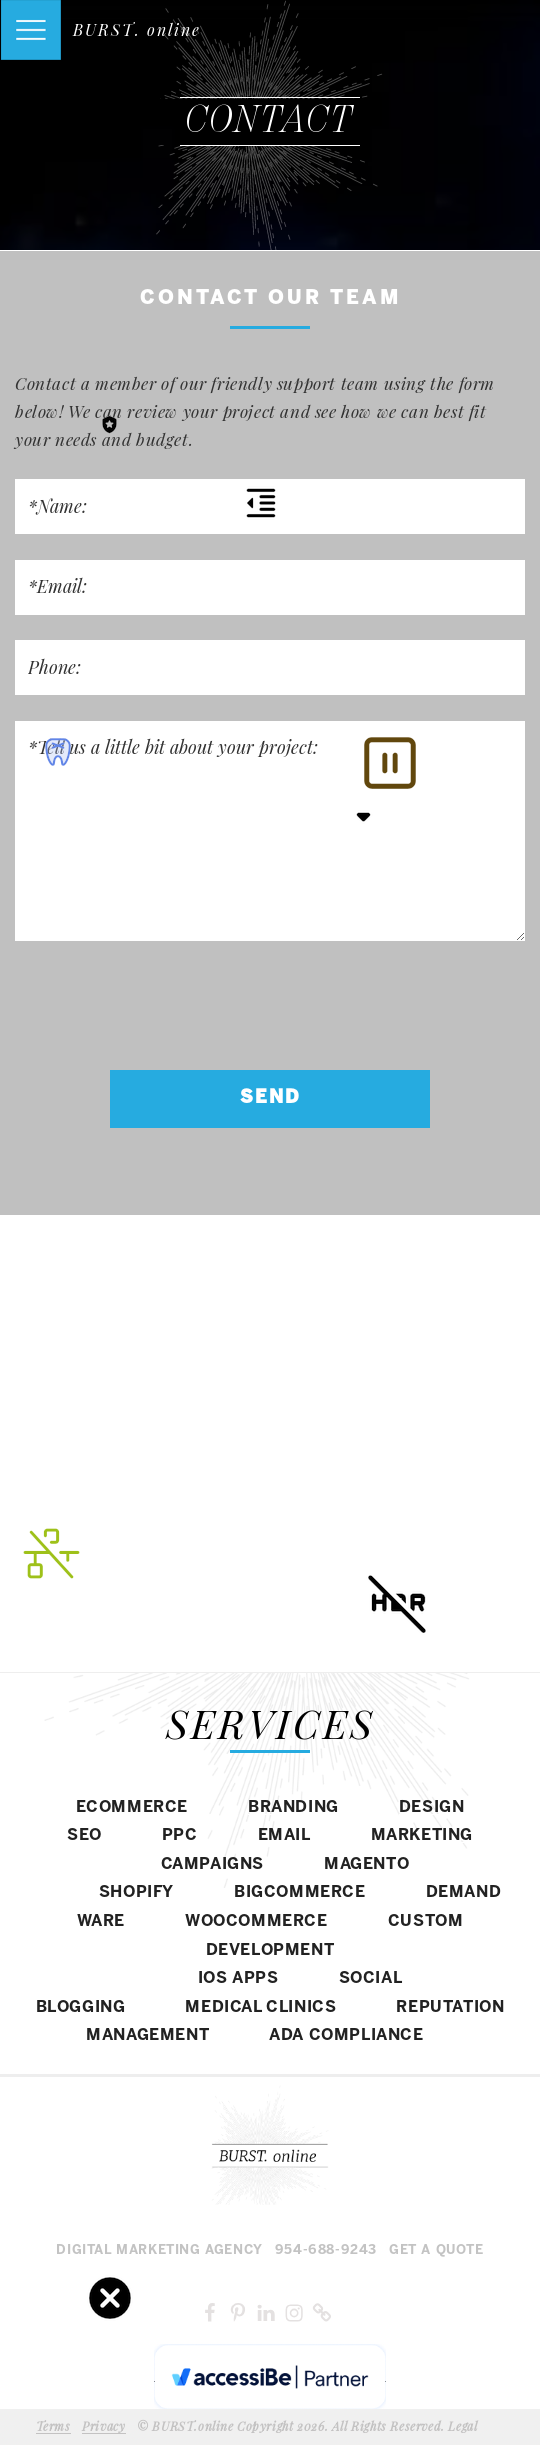 The height and width of the screenshot is (2445, 540). What do you see at coordinates (58, 752) in the screenshot?
I see `access dental care or dentist information` at bounding box center [58, 752].